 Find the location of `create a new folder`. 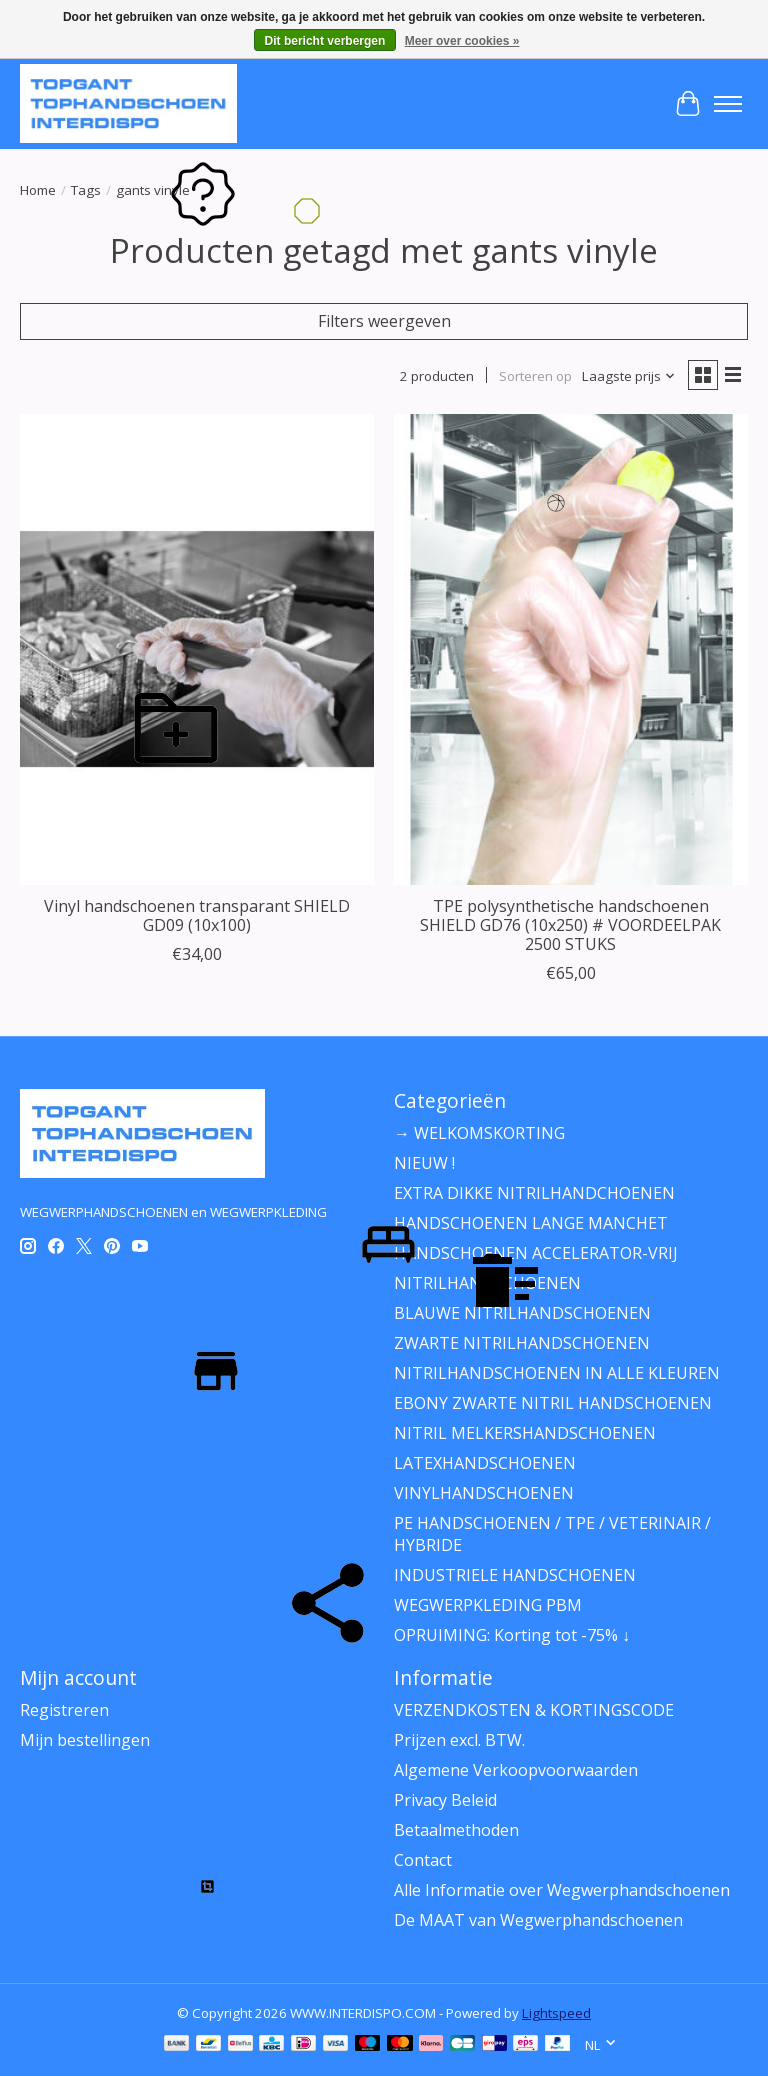

create a new folder is located at coordinates (176, 728).